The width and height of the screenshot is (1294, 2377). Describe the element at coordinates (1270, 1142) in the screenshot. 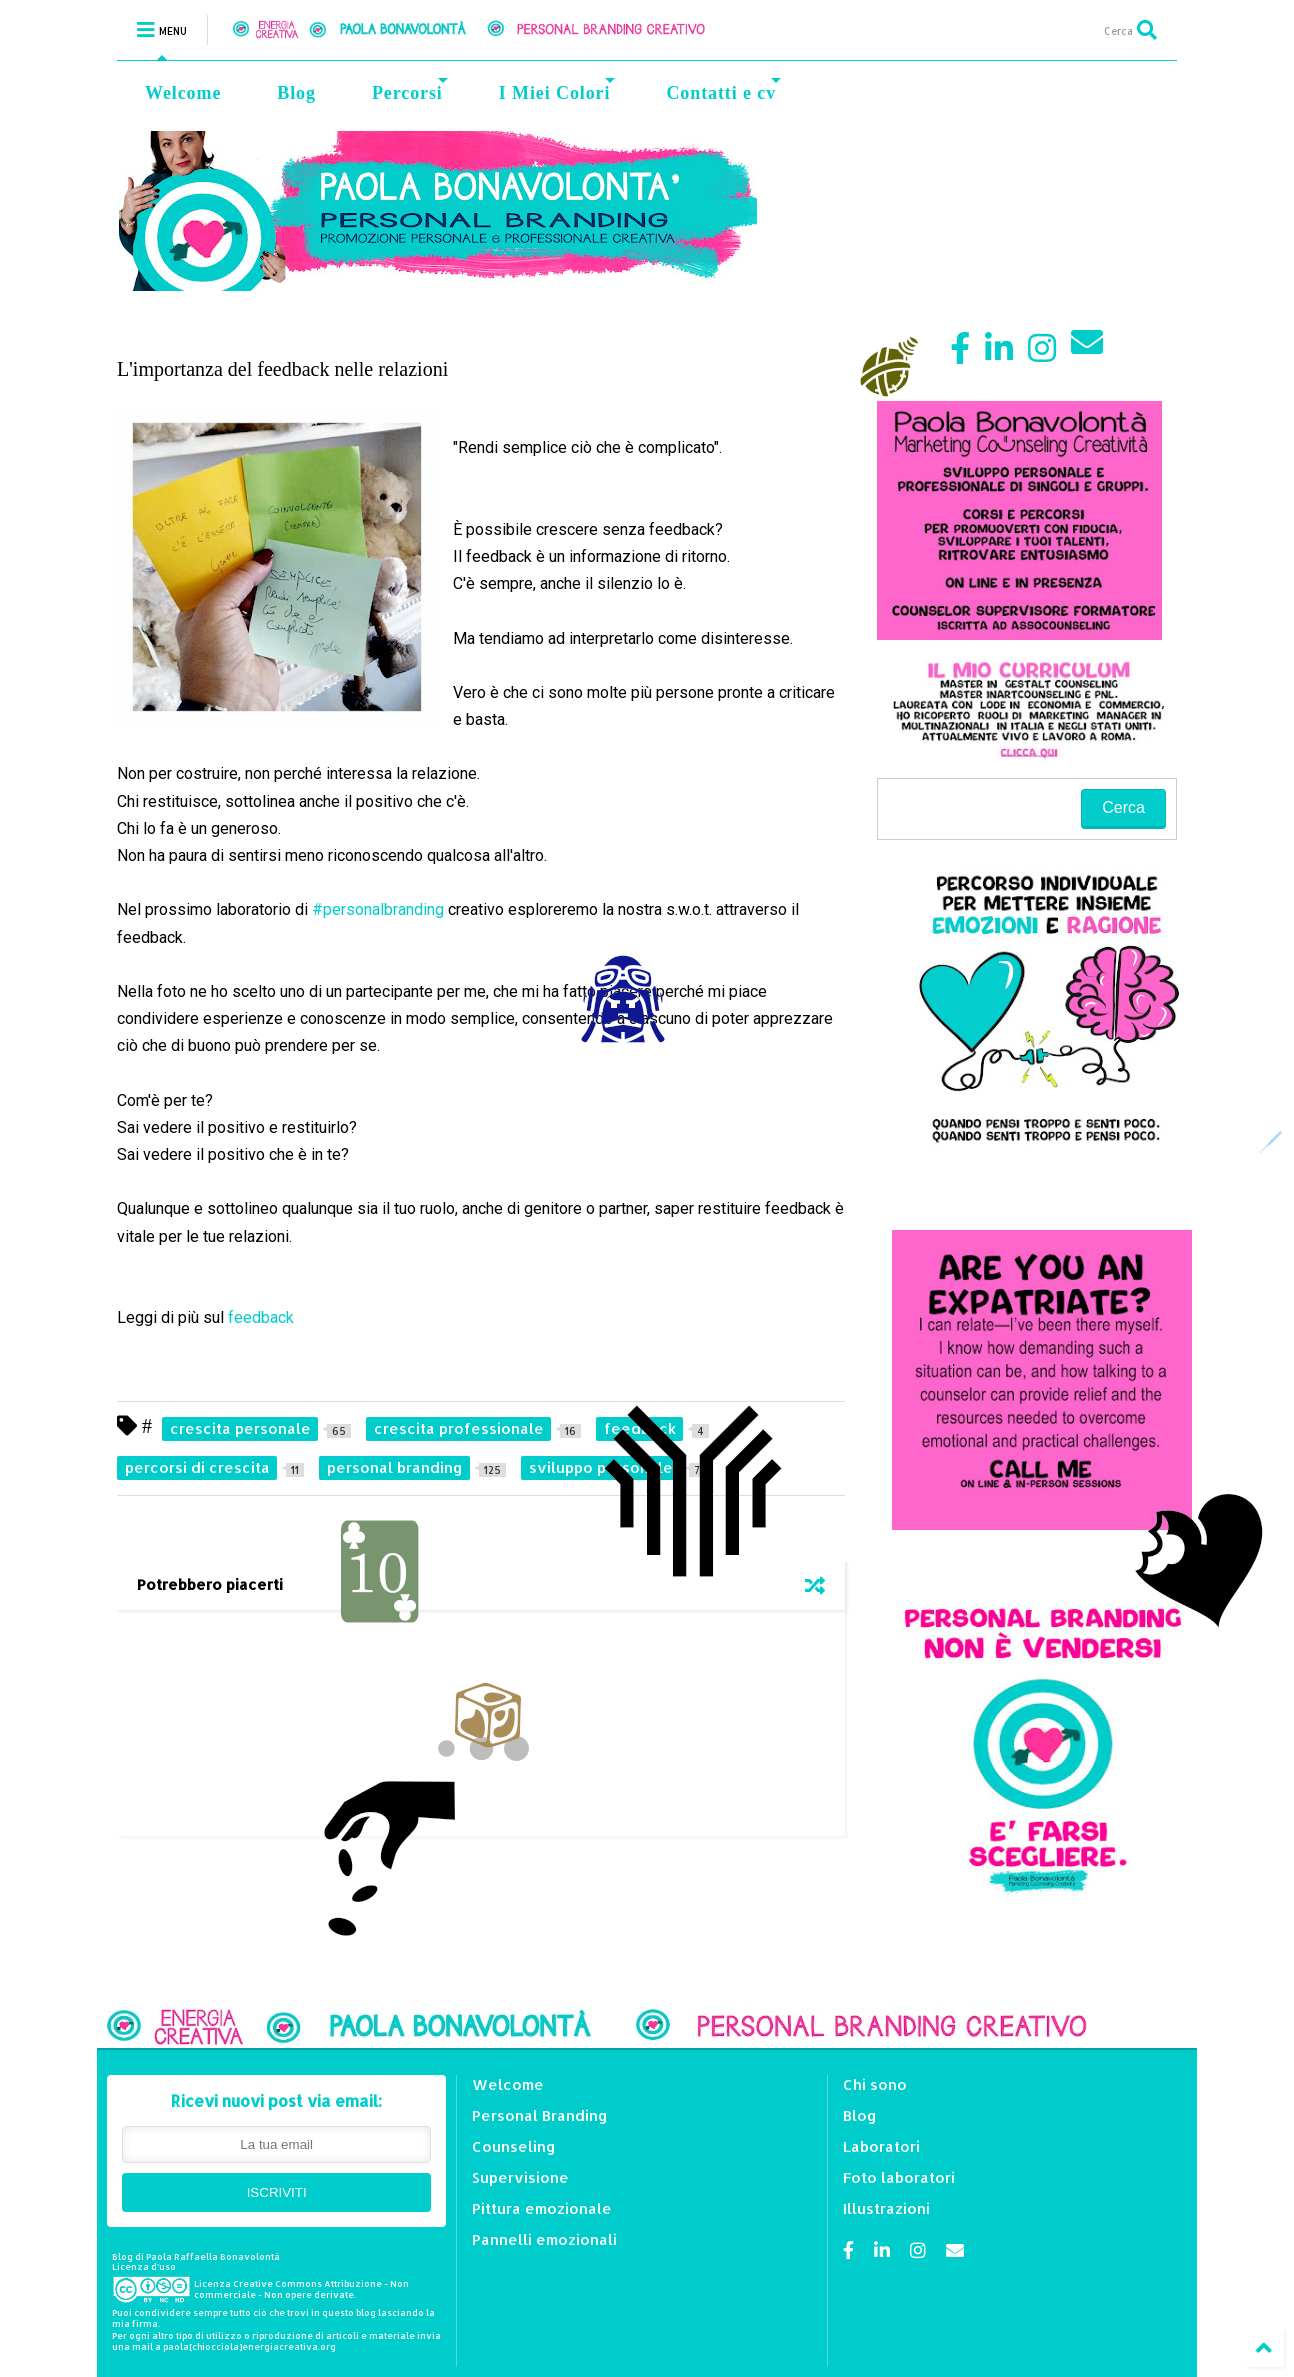

I see `access baseball or batting-related content` at that location.